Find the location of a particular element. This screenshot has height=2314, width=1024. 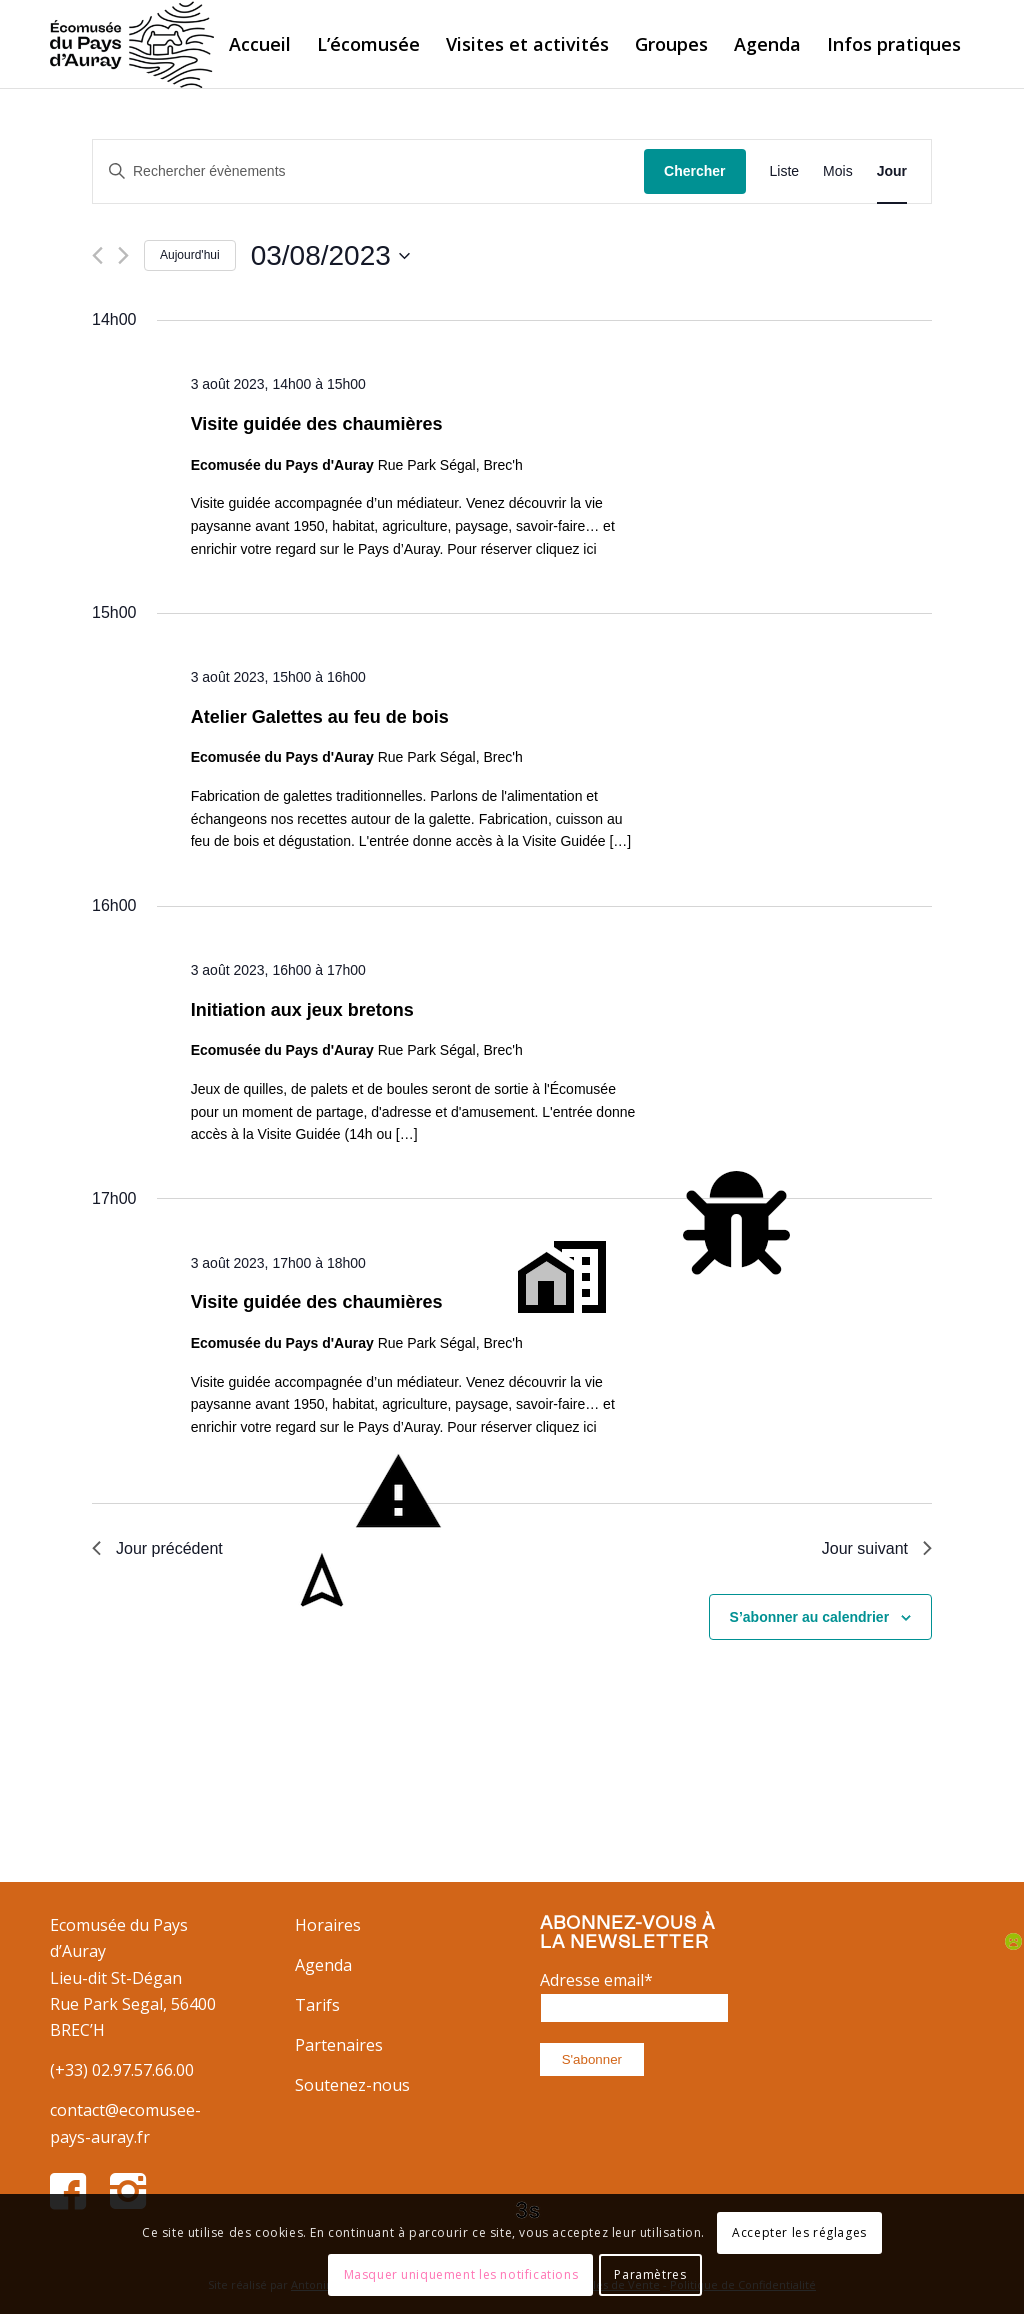

set a 3-second timer is located at coordinates (527, 2210).